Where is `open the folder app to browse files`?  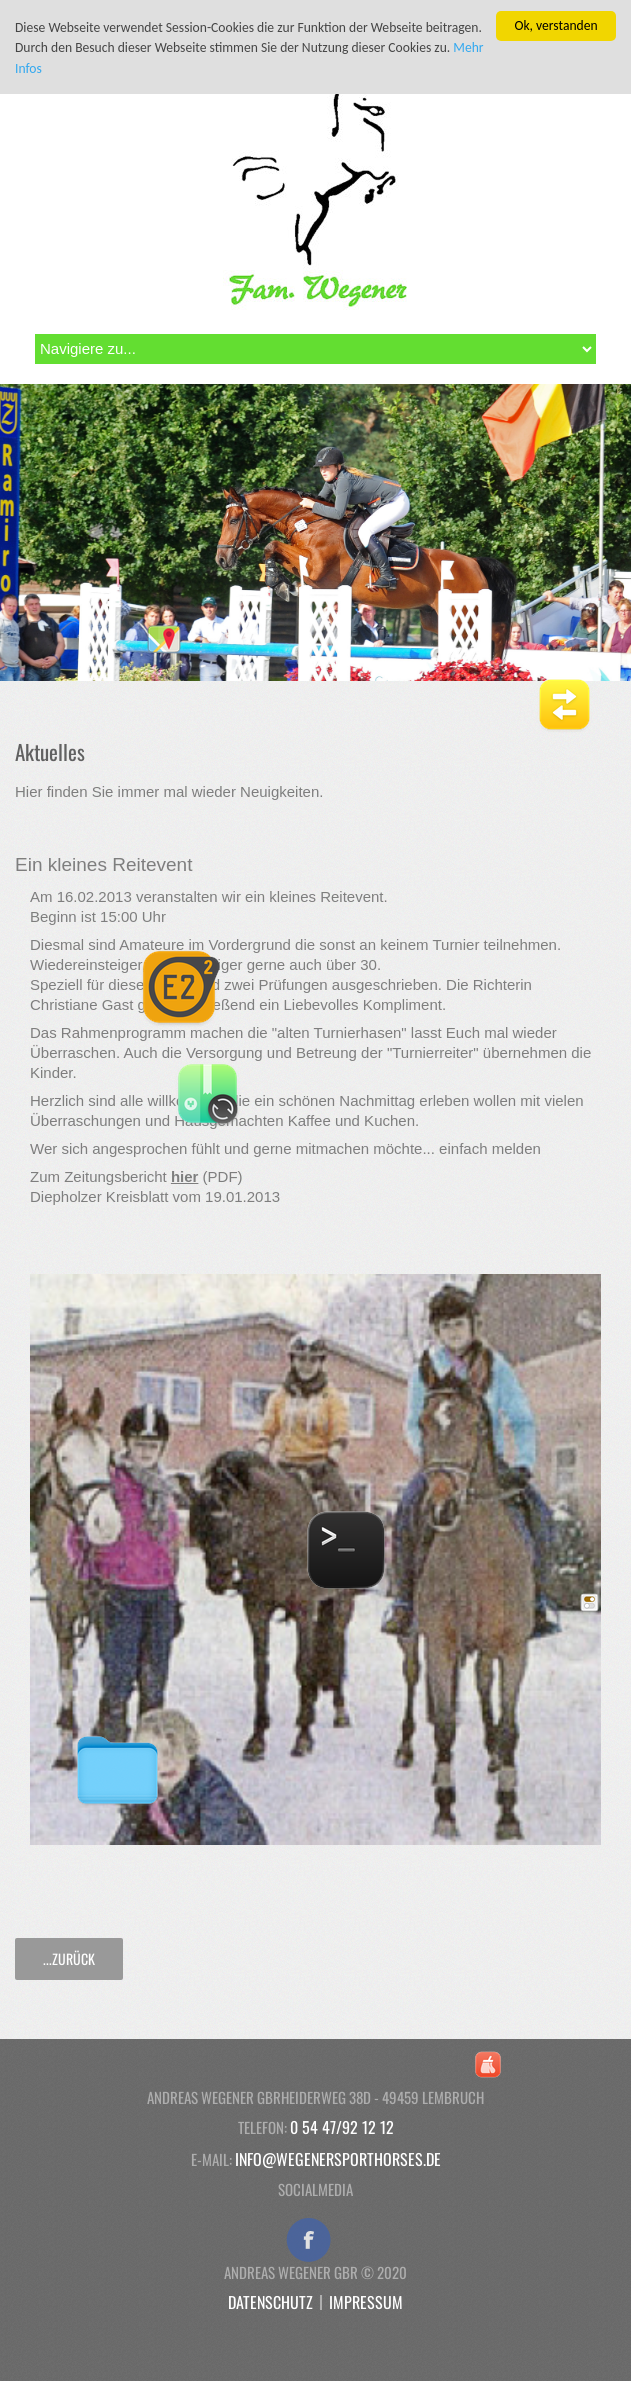 open the folder app to browse files is located at coordinates (117, 1769).